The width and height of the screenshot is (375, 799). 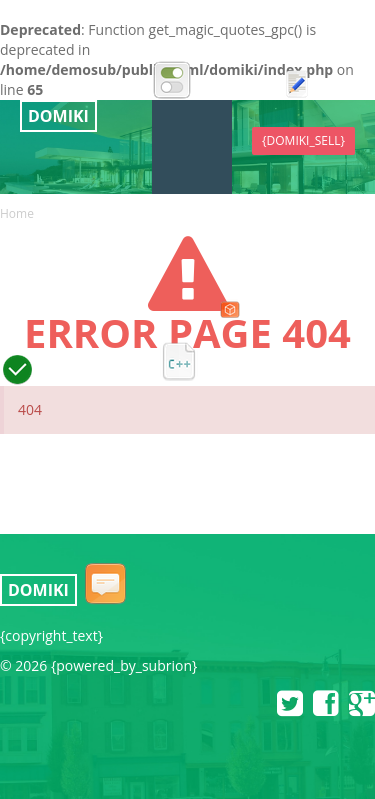 What do you see at coordinates (297, 84) in the screenshot?
I see `open the text editor application` at bounding box center [297, 84].